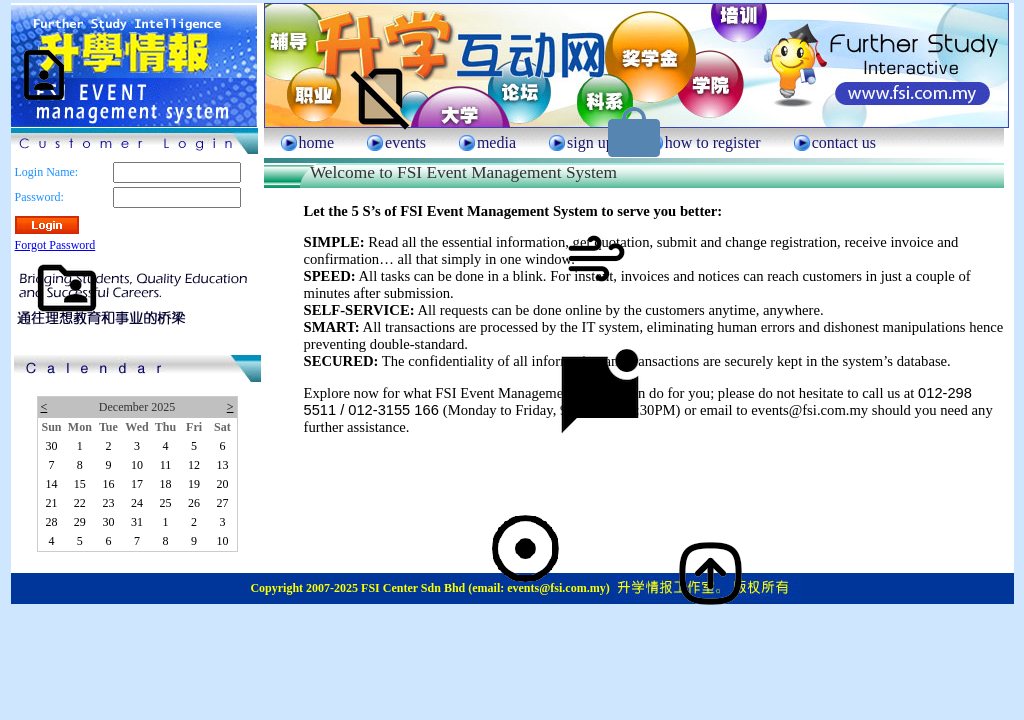 This screenshot has width=1024, height=720. What do you see at coordinates (67, 288) in the screenshot?
I see `access shared folders` at bounding box center [67, 288].